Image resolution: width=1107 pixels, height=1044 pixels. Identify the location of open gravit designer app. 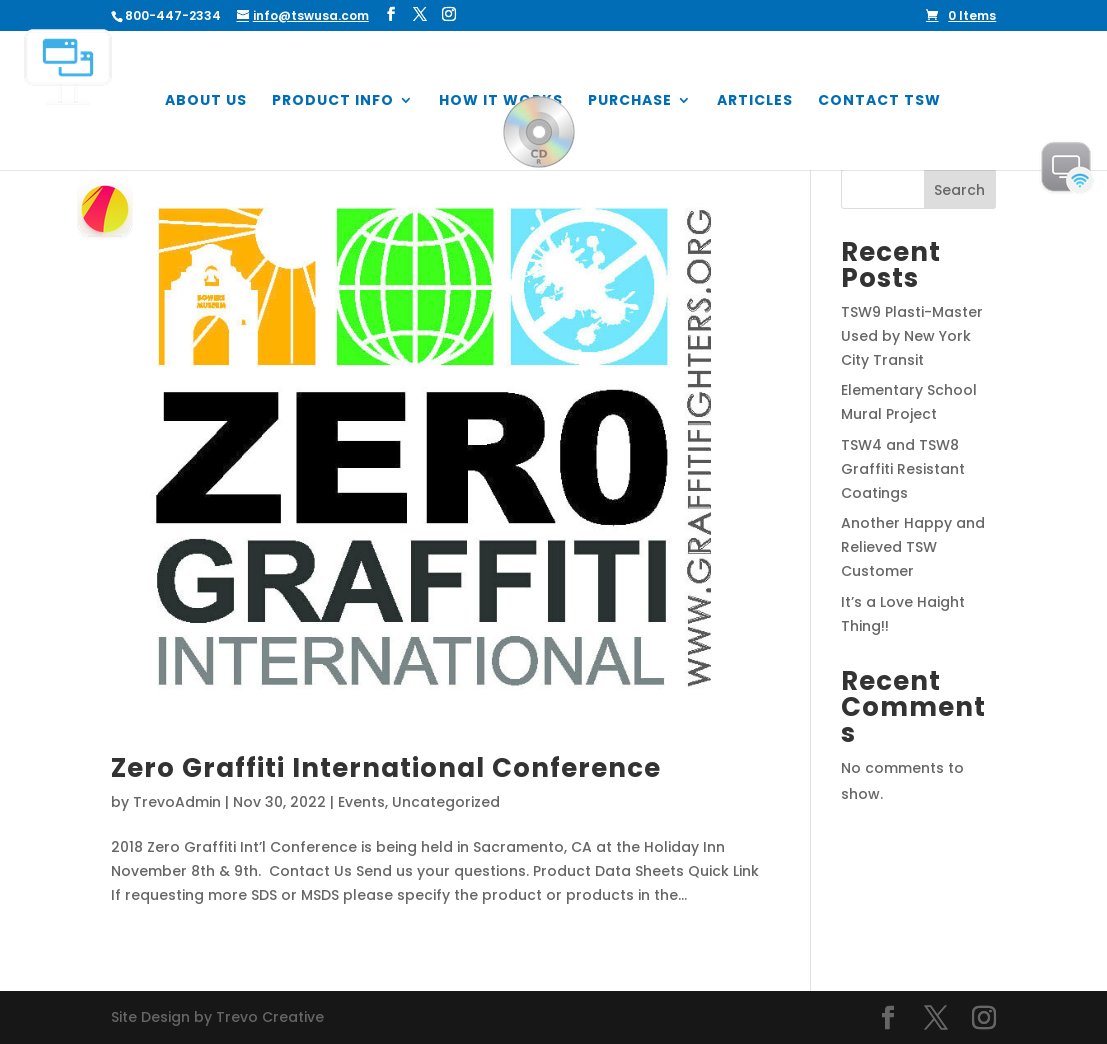
(105, 209).